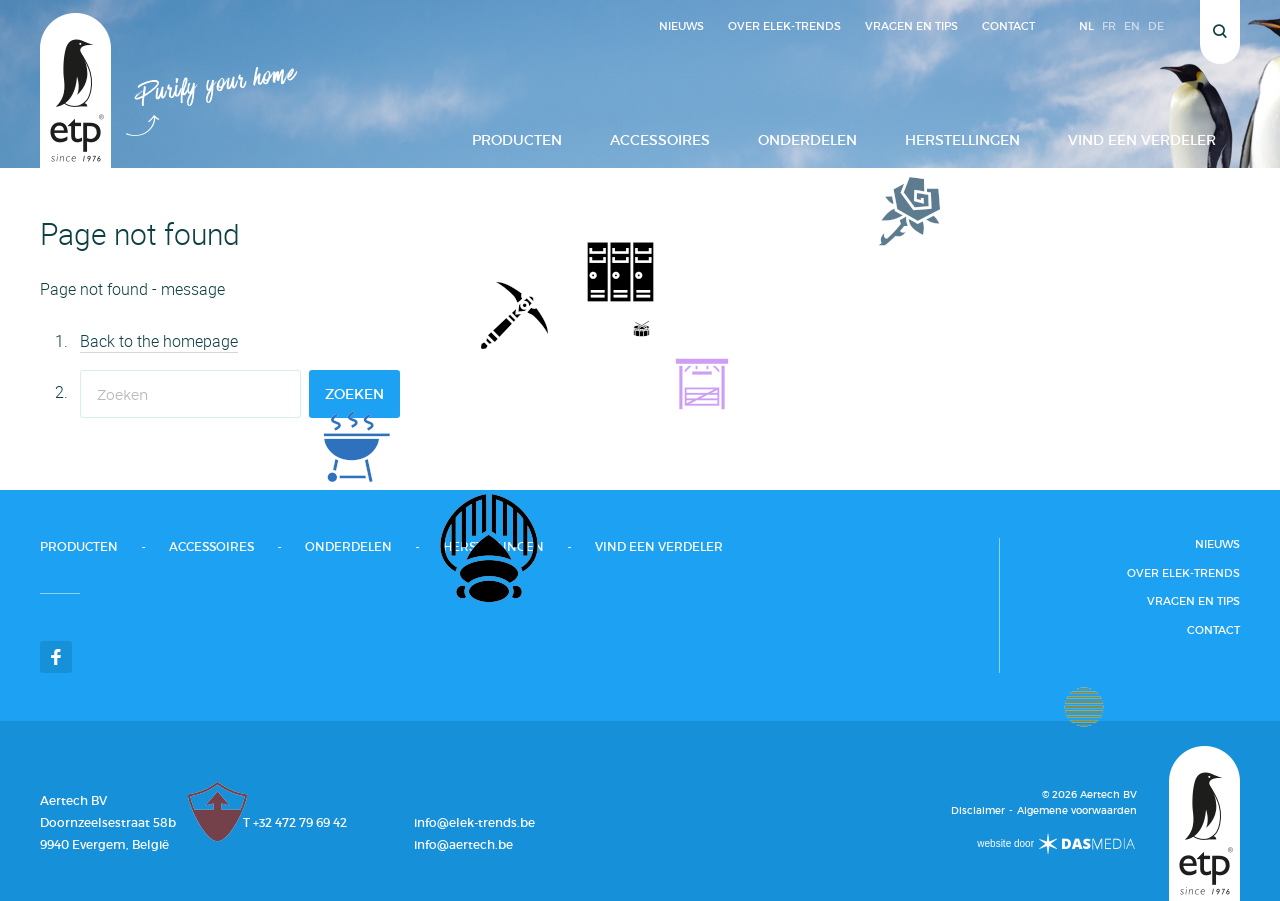  What do you see at coordinates (620, 268) in the screenshot?
I see `access storage lockers or compartments` at bounding box center [620, 268].